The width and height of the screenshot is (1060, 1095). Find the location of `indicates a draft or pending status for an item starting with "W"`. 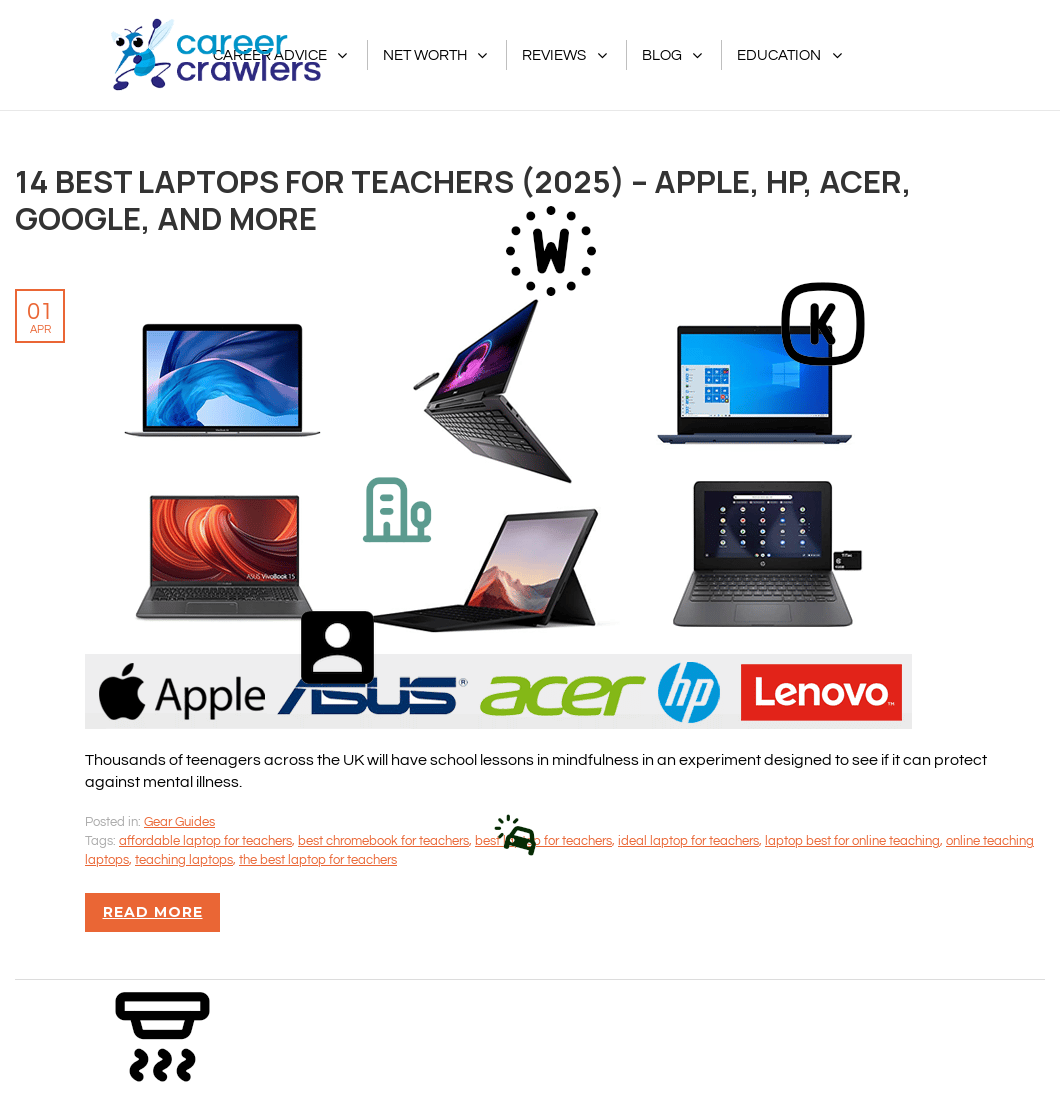

indicates a draft or pending status for an item starting with "W" is located at coordinates (551, 251).